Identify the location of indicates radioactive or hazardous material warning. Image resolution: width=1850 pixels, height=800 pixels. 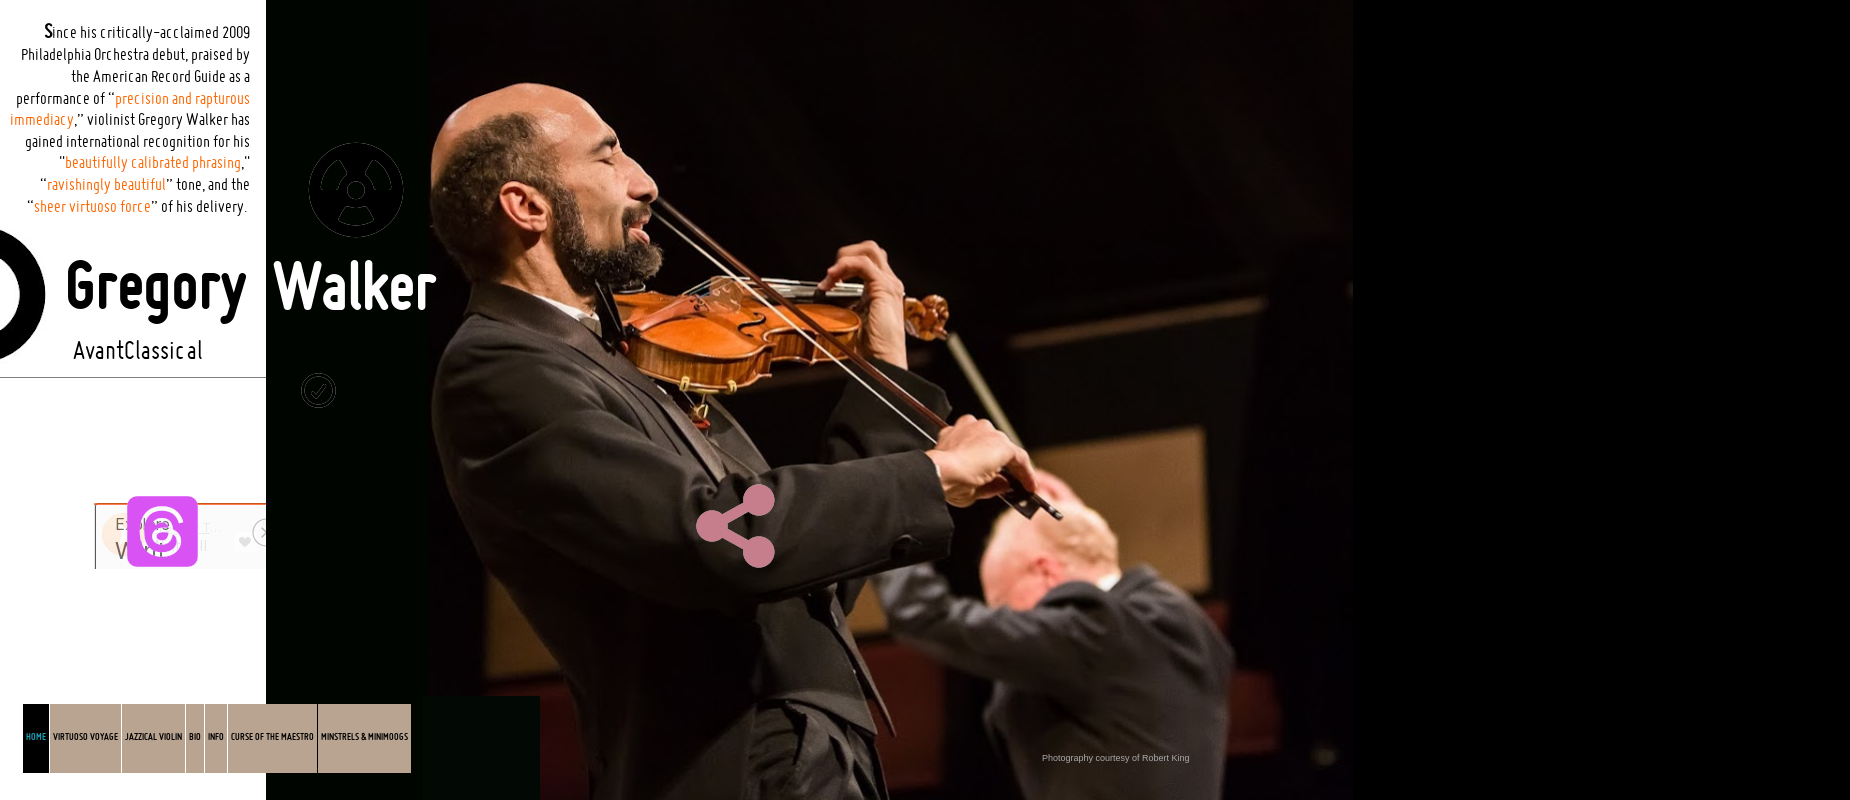
(356, 190).